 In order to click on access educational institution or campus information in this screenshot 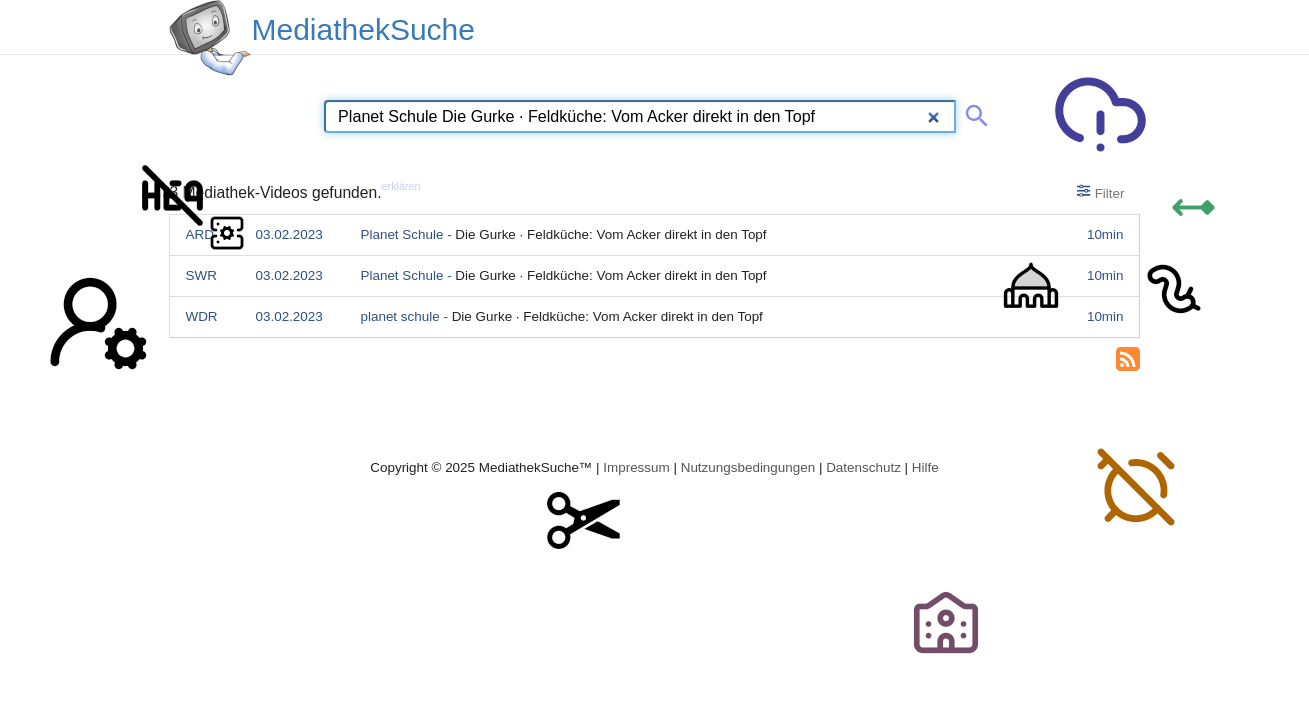, I will do `click(946, 624)`.